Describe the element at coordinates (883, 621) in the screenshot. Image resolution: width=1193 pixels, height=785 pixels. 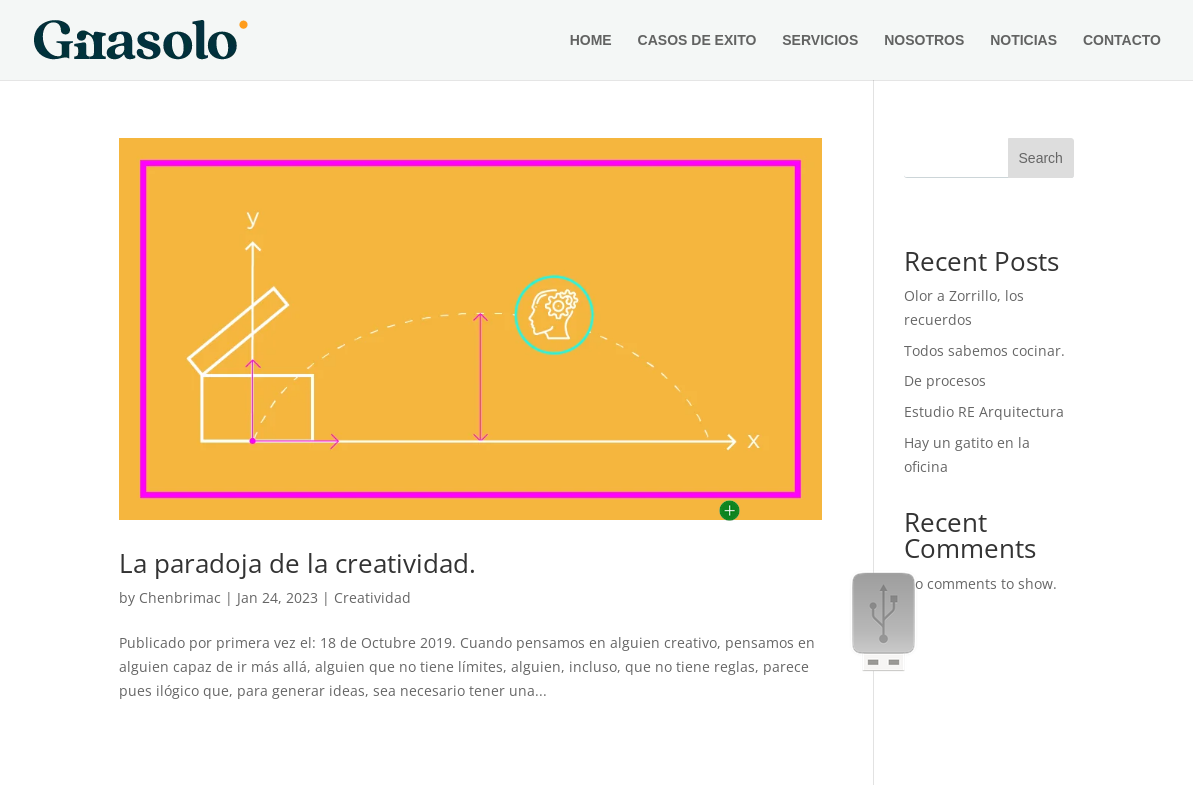
I see `removable USB storage device` at that location.